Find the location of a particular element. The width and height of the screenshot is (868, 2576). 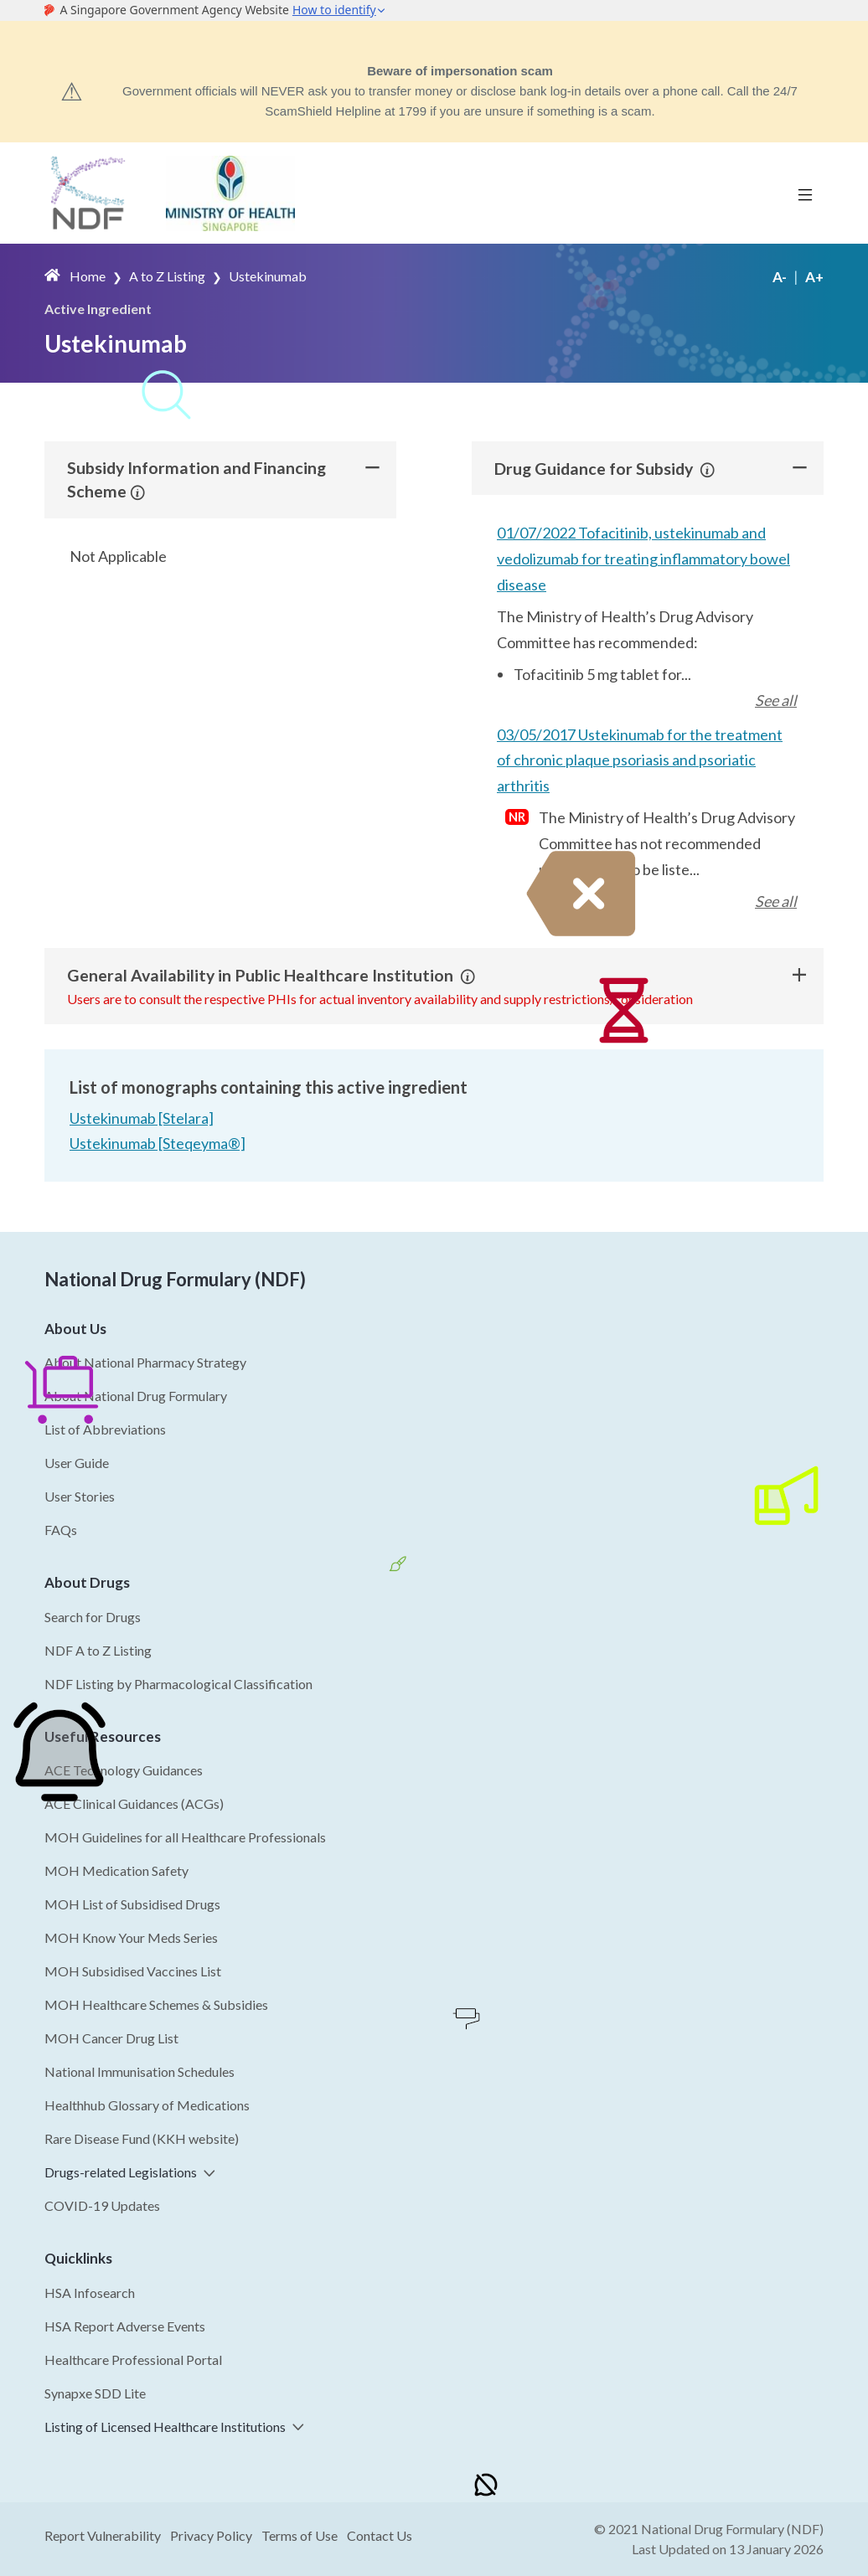

access luggage or baggage services is located at coordinates (60, 1388).